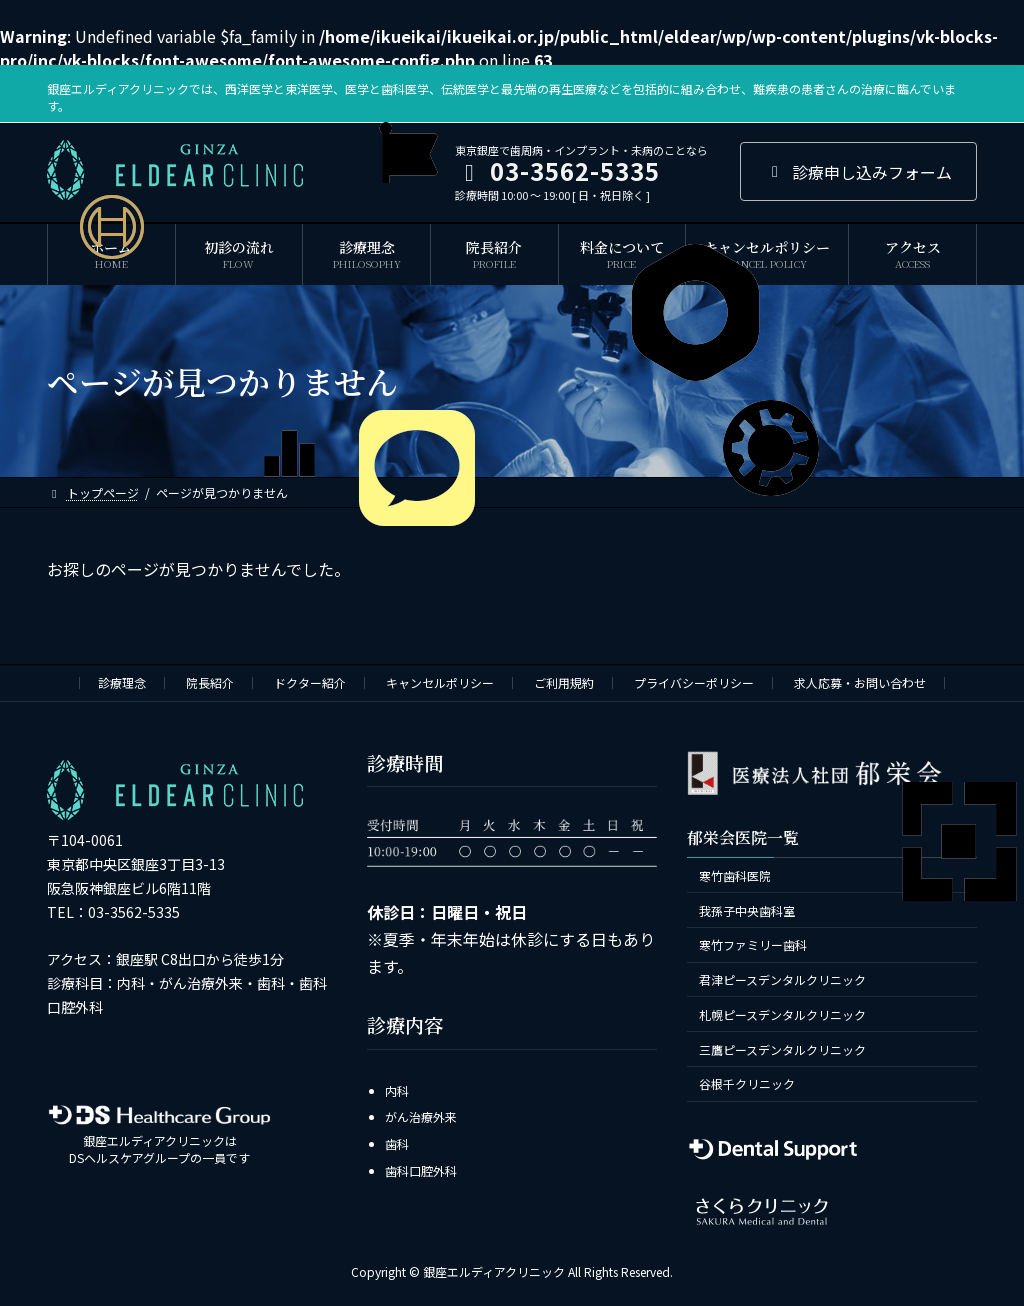 Image resolution: width=1024 pixels, height=1306 pixels. What do you see at coordinates (417, 468) in the screenshot?
I see `open iMessage app` at bounding box center [417, 468].